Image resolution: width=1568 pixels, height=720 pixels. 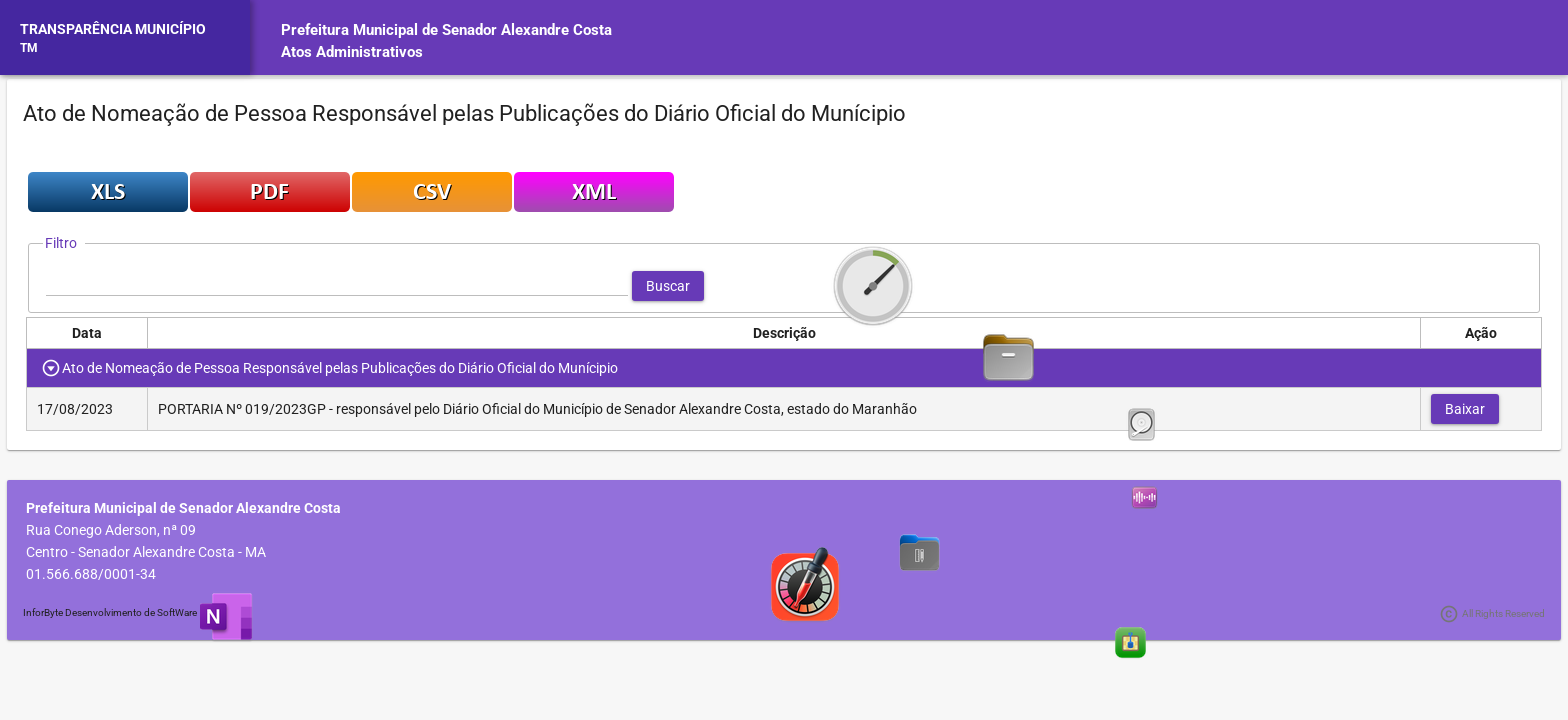 What do you see at coordinates (919, 552) in the screenshot?
I see `access your templates folder` at bounding box center [919, 552].